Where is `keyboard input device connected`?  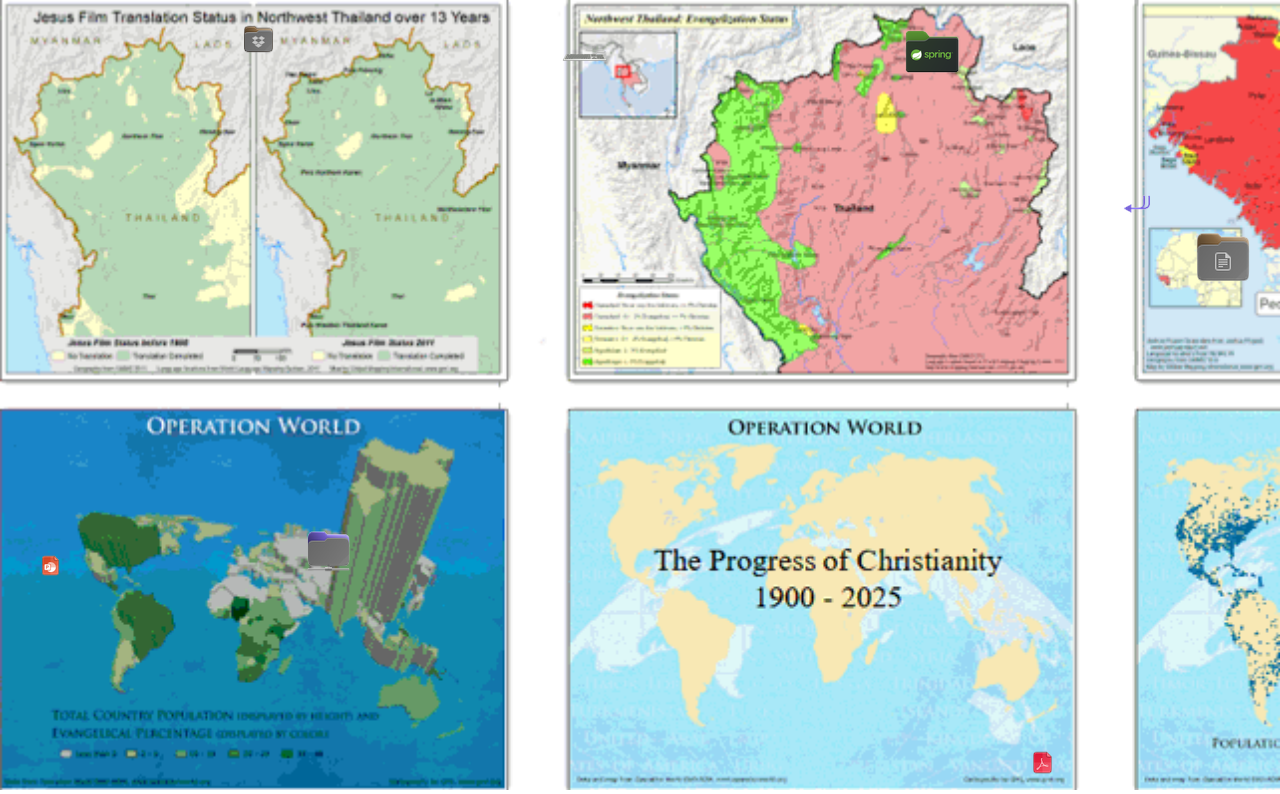 keyboard input device connected is located at coordinates (584, 52).